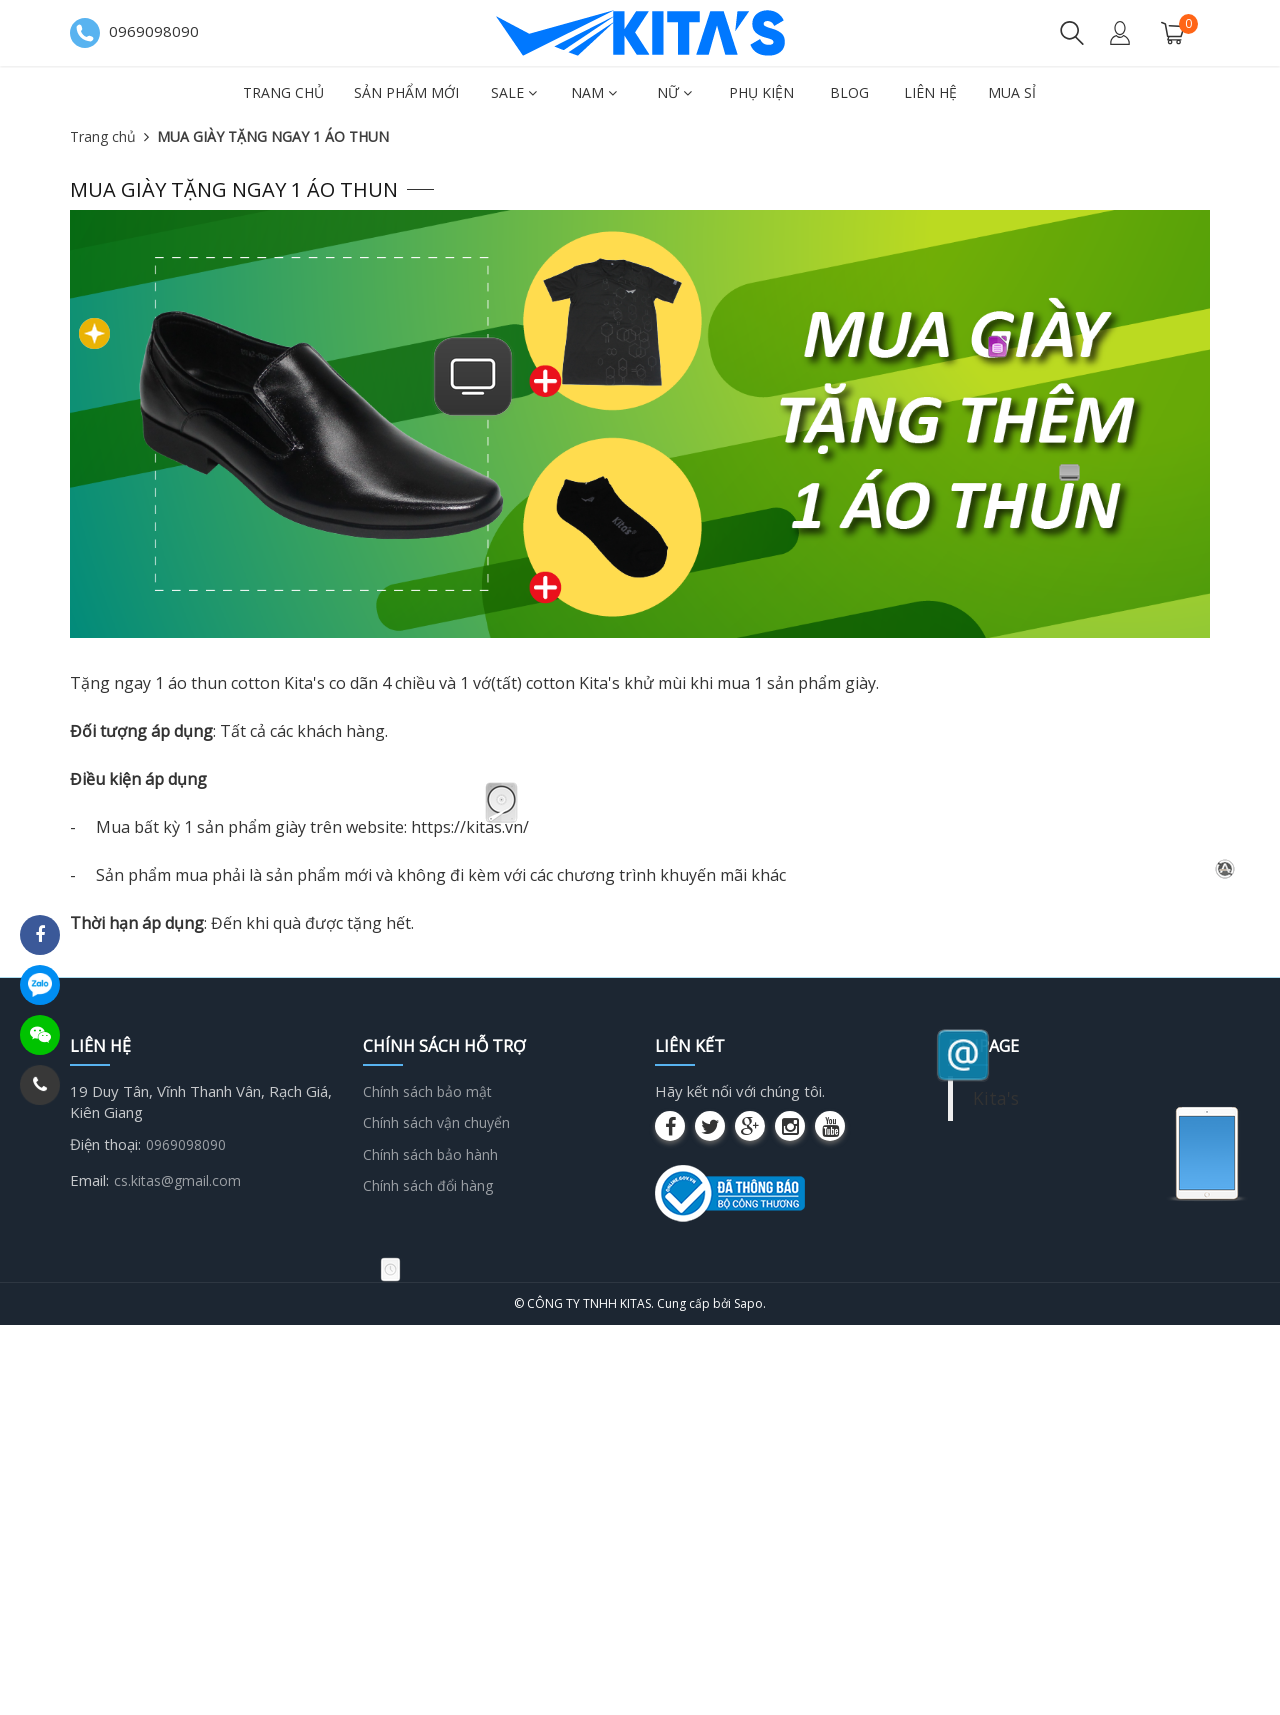 This screenshot has width=1280, height=1715. Describe the element at coordinates (390, 1269) in the screenshot. I see `image is currently loading` at that location.